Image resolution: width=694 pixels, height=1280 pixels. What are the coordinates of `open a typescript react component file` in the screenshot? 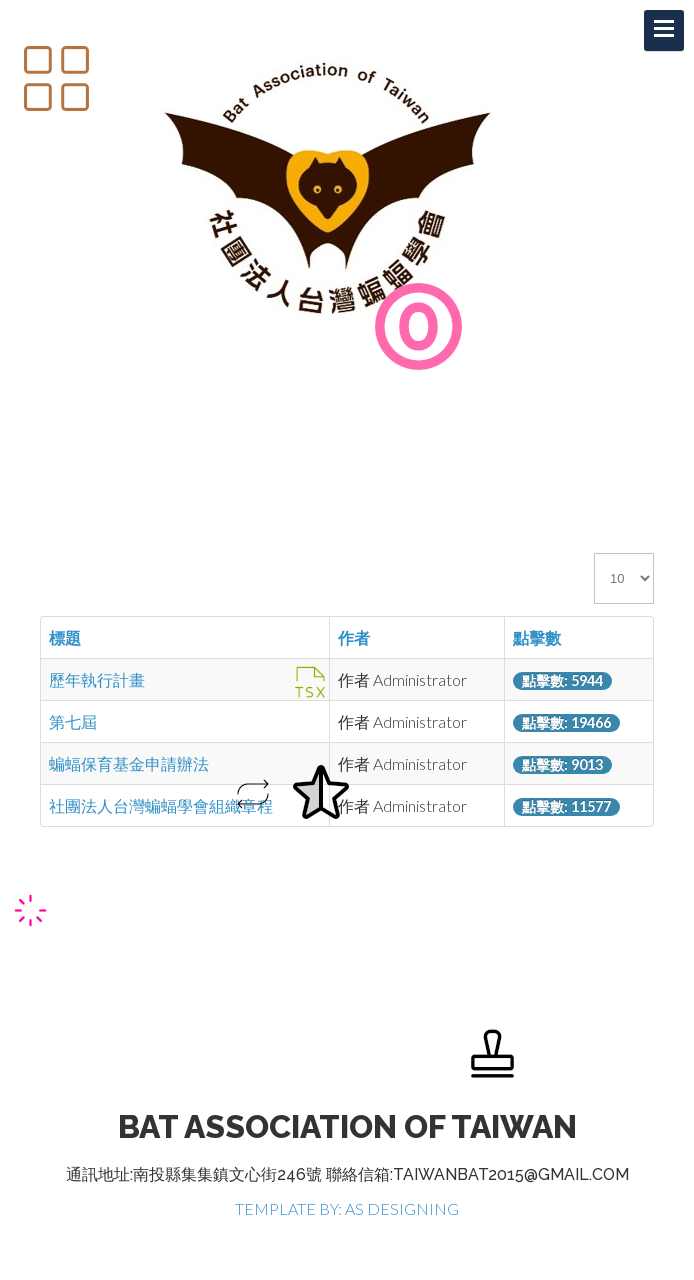 It's located at (310, 683).